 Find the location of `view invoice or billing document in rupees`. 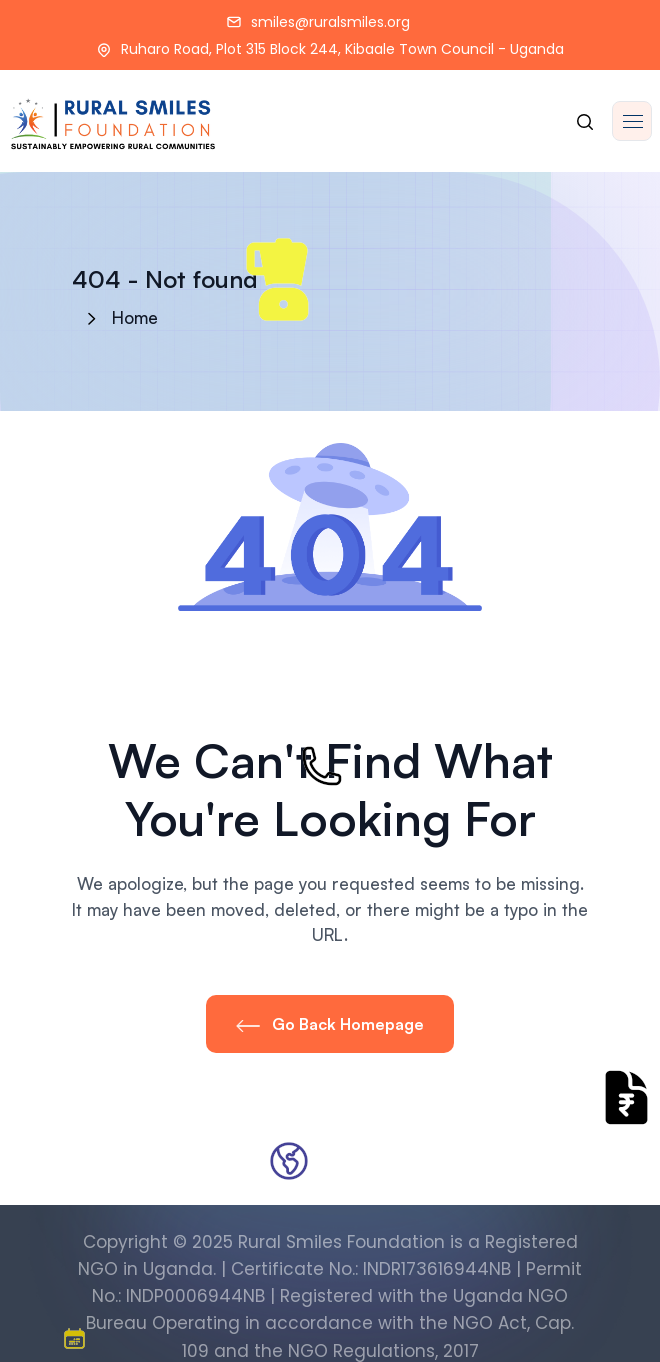

view invoice or billing document in rupees is located at coordinates (626, 1097).